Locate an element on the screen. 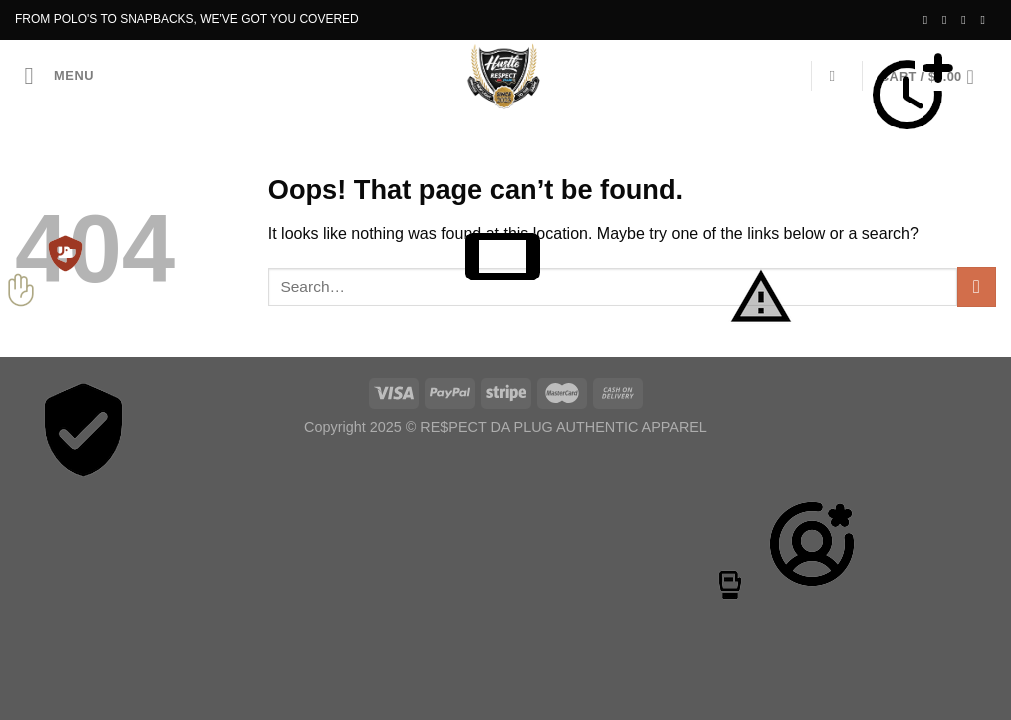 The image size is (1011, 720). stop or pause an action is located at coordinates (21, 290).